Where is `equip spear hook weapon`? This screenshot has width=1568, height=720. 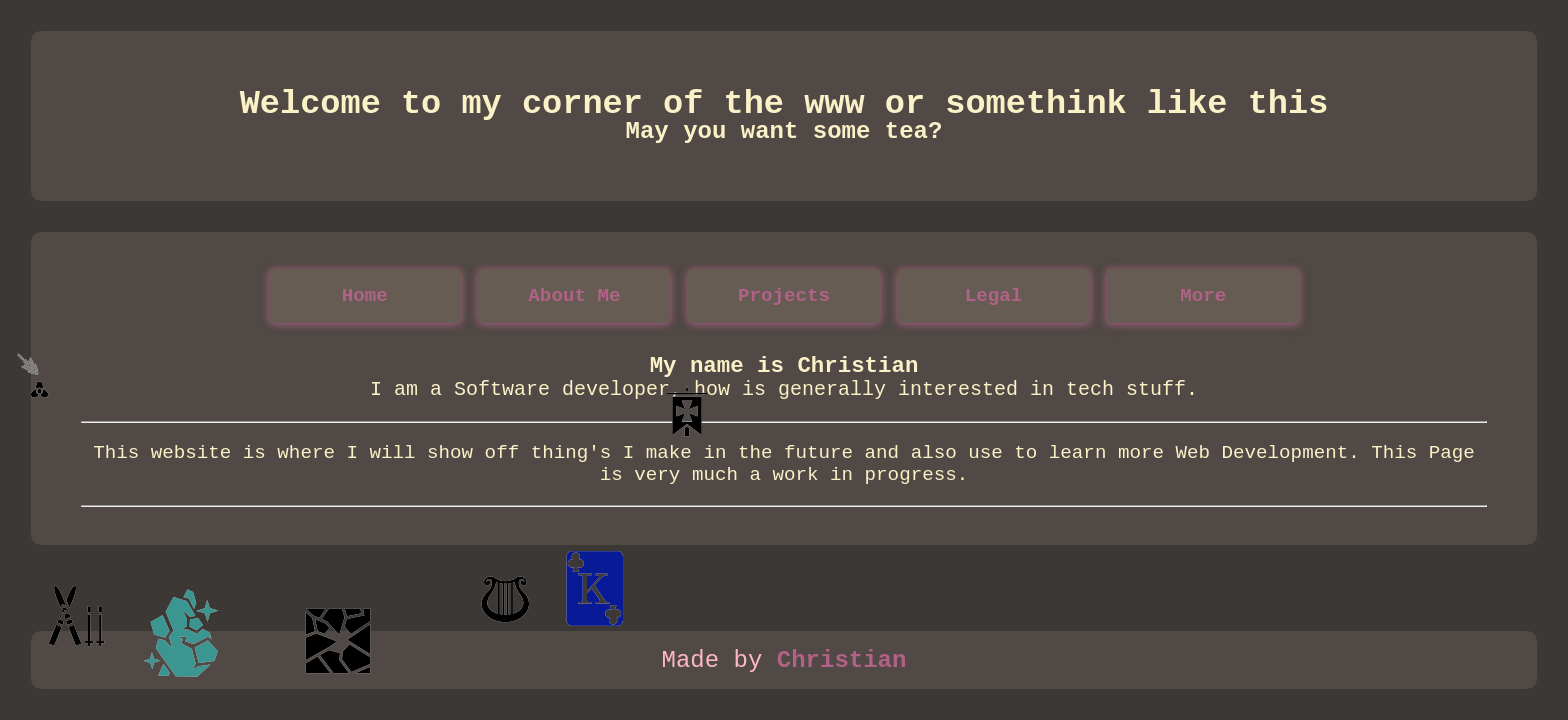 equip spear hook weapon is located at coordinates (28, 364).